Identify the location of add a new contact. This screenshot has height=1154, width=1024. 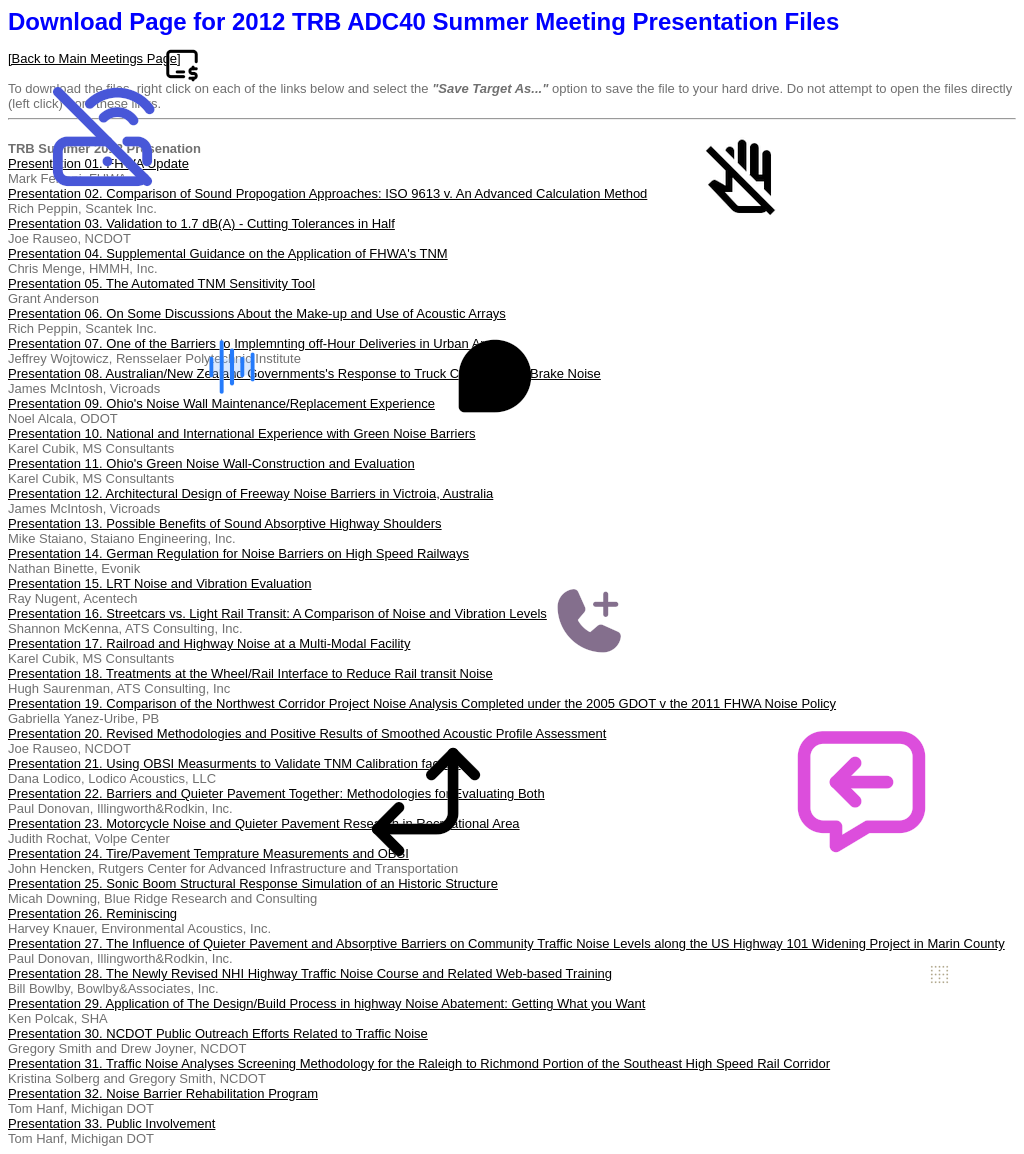
(590, 619).